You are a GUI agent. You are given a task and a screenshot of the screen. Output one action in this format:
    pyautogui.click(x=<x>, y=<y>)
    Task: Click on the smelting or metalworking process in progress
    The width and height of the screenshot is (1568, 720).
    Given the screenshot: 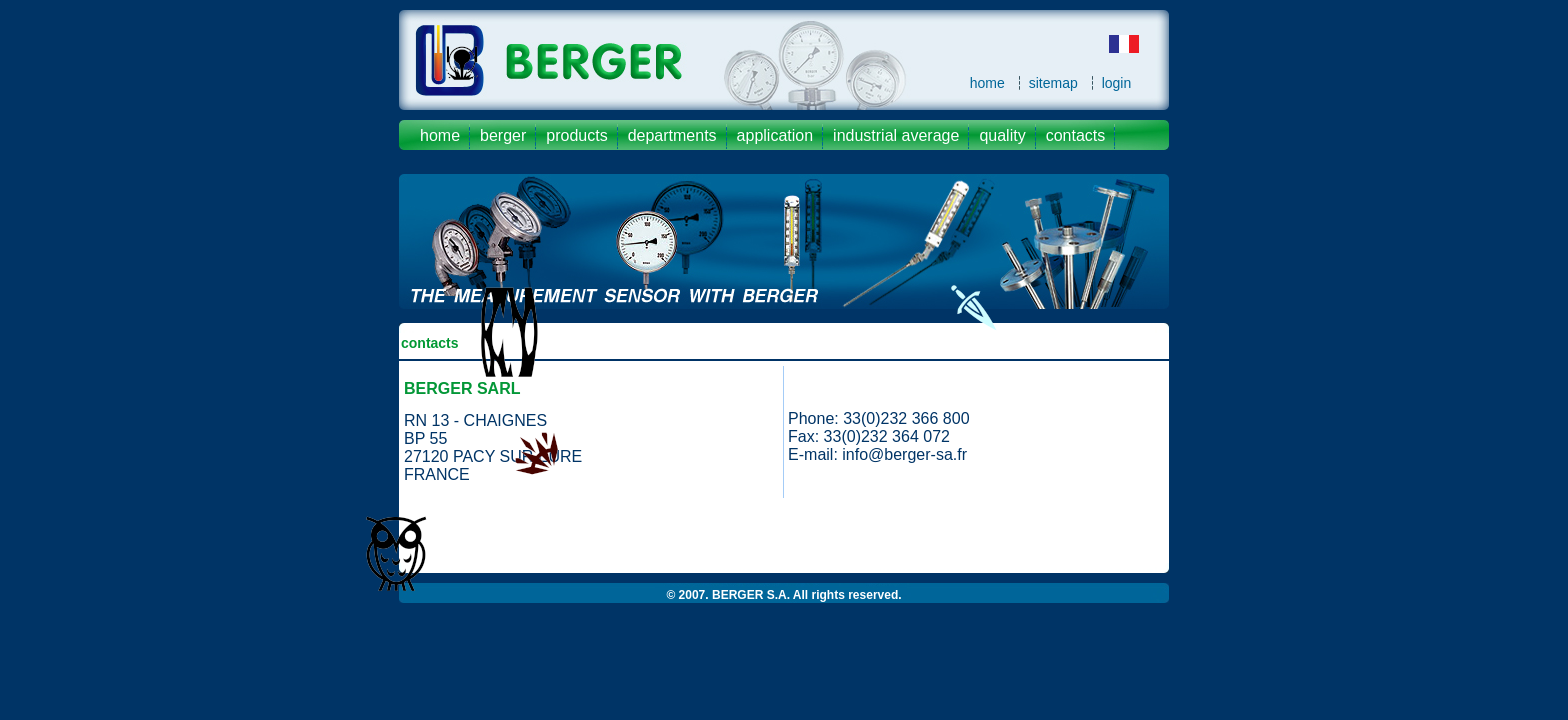 What is the action you would take?
    pyautogui.click(x=462, y=63)
    